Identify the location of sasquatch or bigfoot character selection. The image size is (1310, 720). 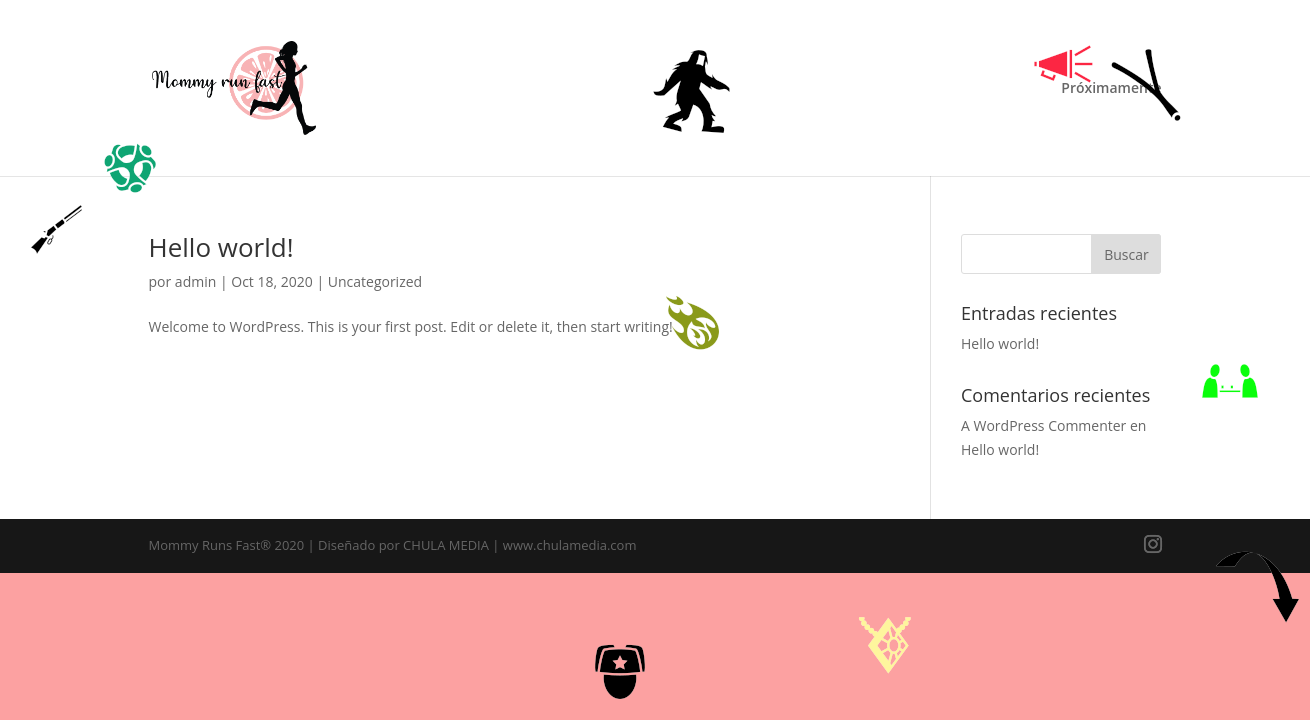
(691, 91).